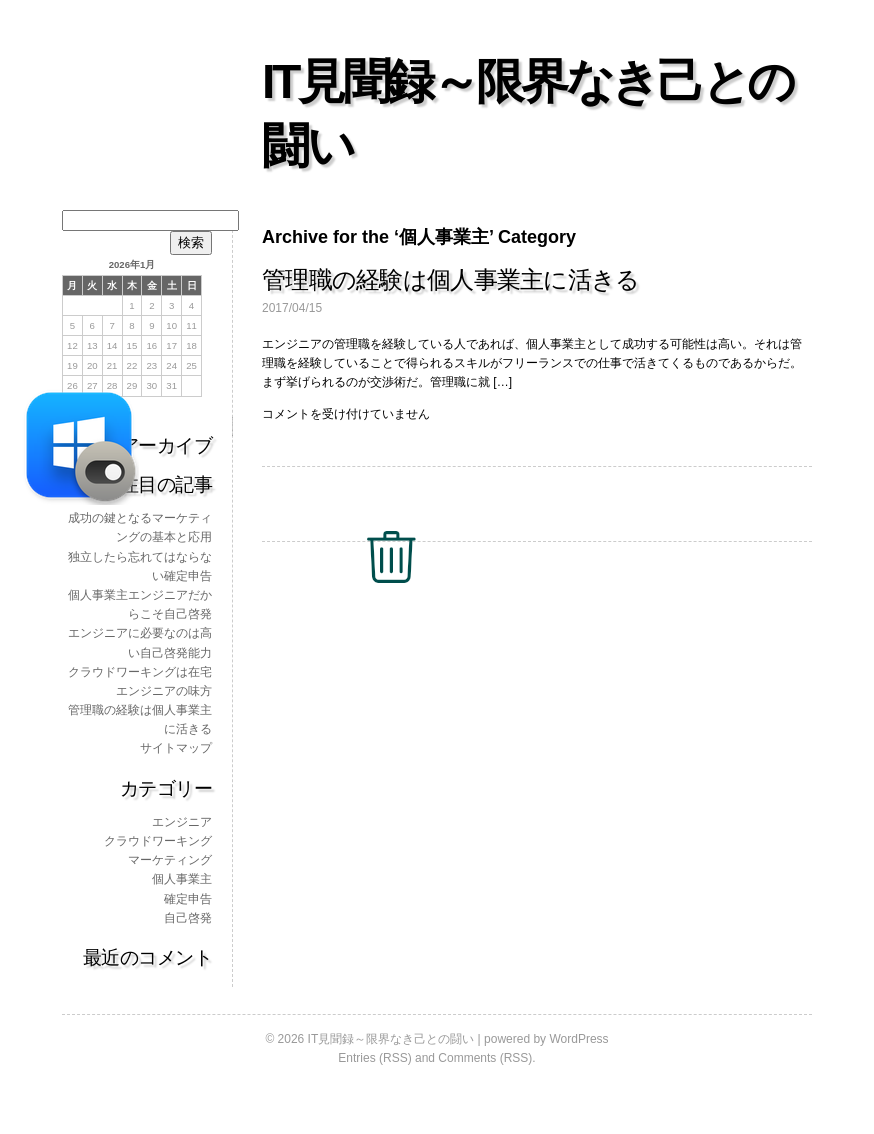  What do you see at coordinates (79, 445) in the screenshot?
I see `launch winetricks to configure wine settings` at bounding box center [79, 445].